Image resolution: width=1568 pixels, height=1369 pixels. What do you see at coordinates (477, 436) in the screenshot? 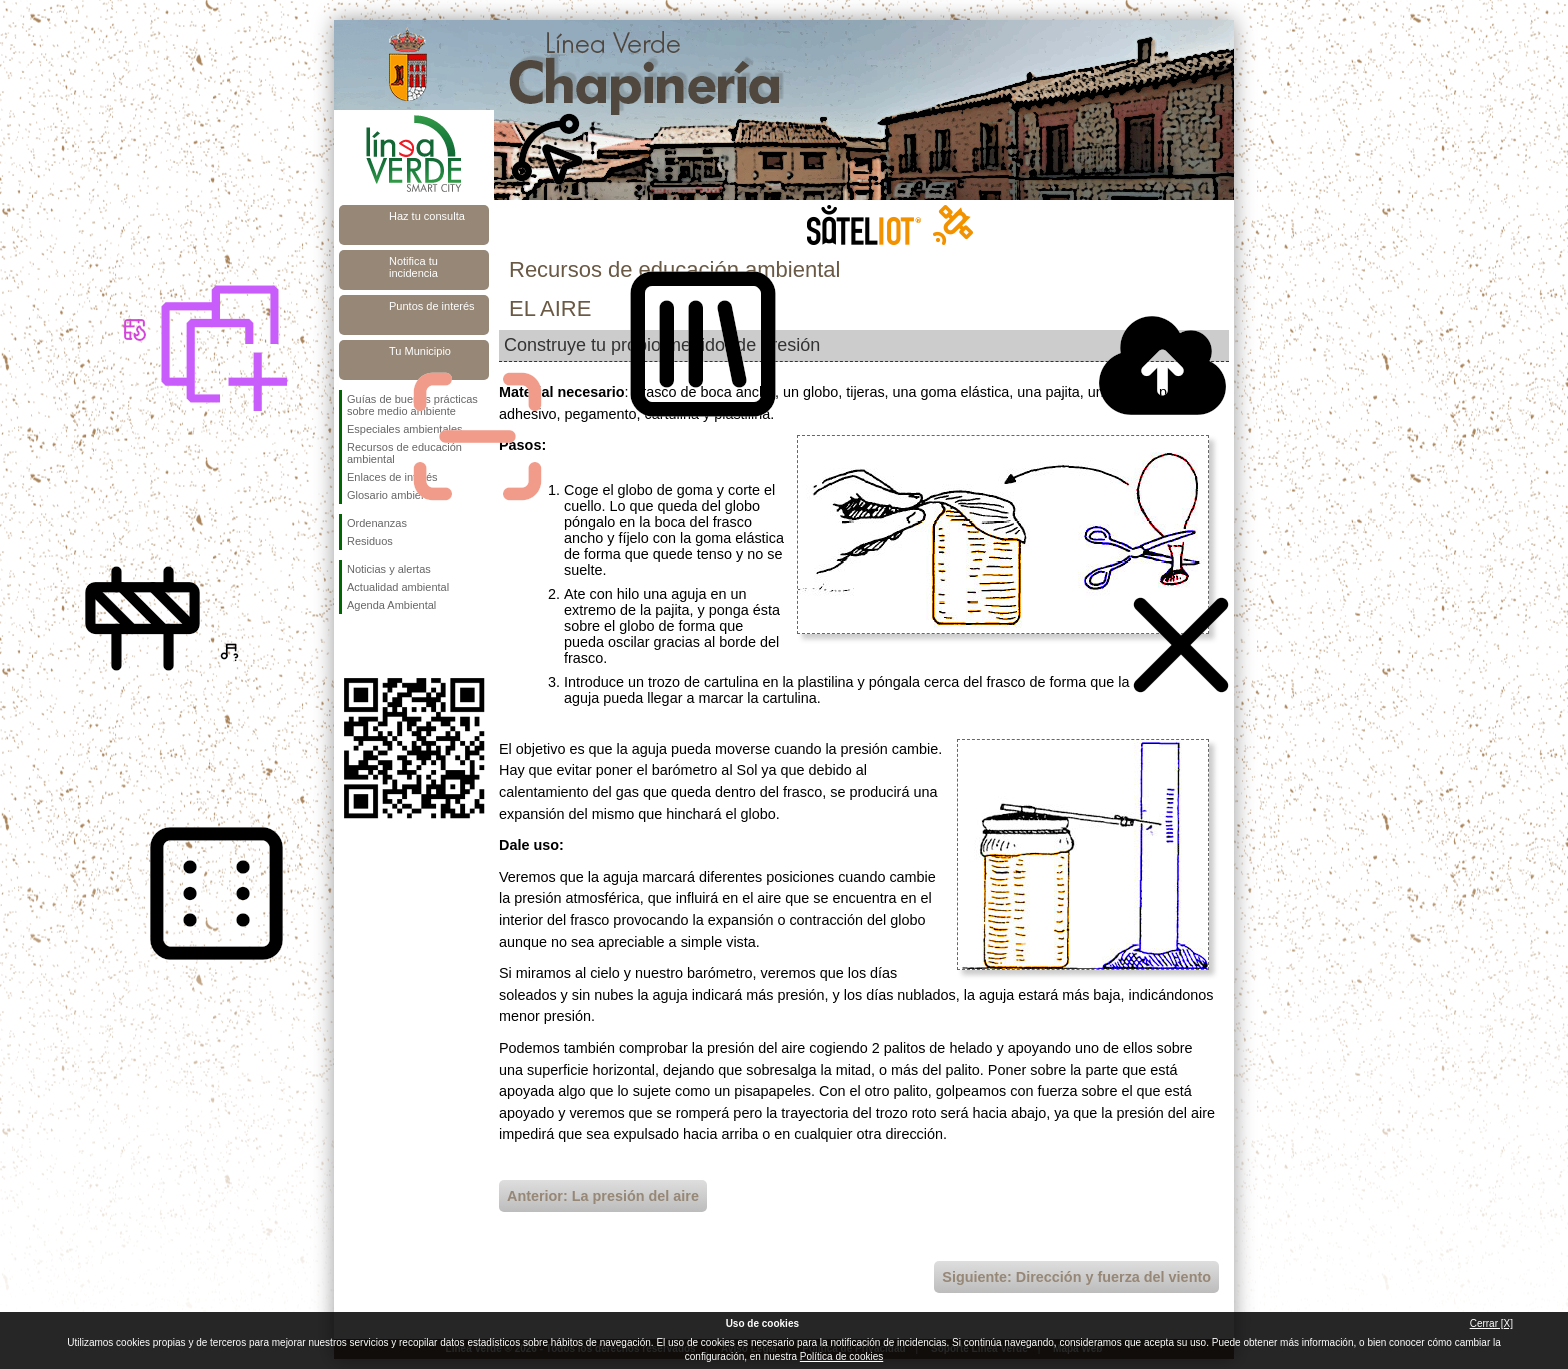
I see `scan a barcode or QR code` at bounding box center [477, 436].